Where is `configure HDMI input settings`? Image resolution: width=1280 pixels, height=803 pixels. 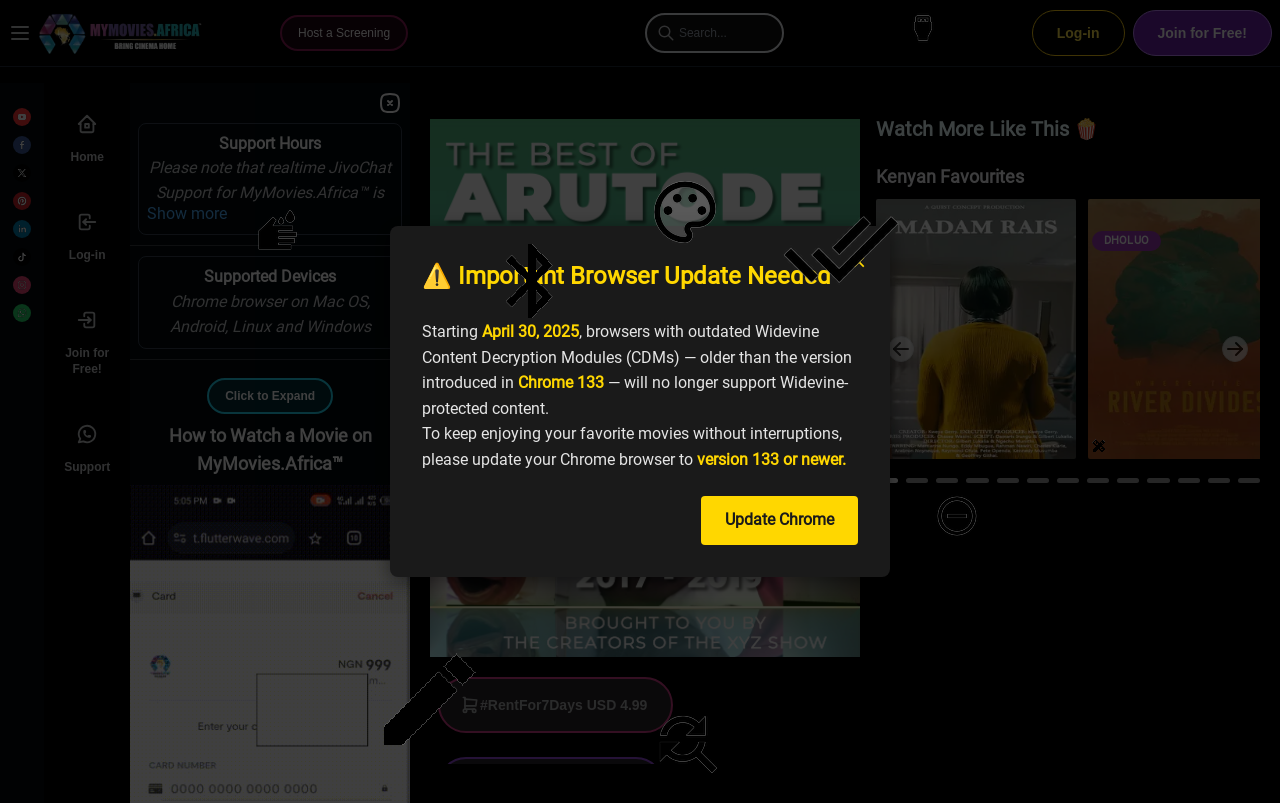
configure HDMI input settings is located at coordinates (923, 28).